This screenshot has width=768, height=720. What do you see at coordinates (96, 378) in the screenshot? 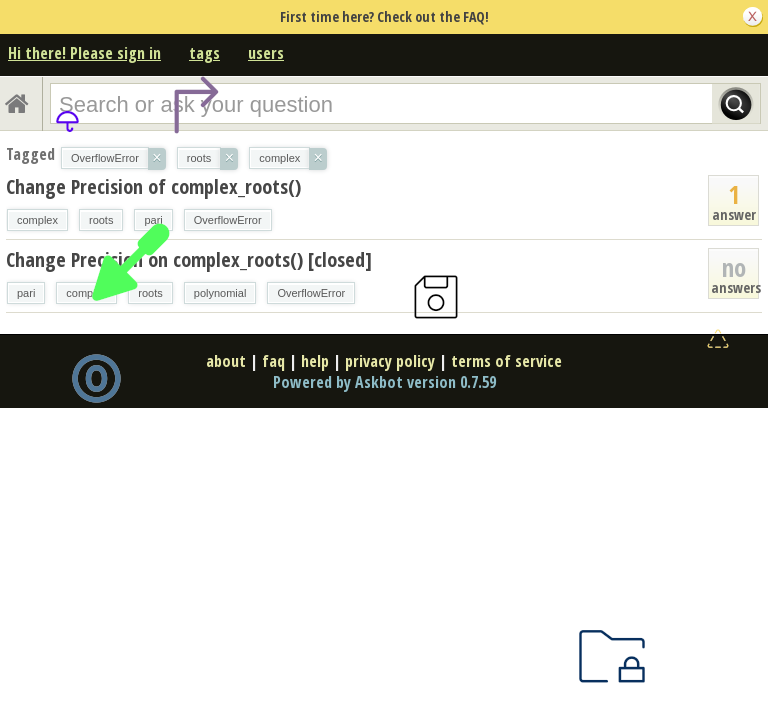
I see `indicates zero items or notifications` at bounding box center [96, 378].